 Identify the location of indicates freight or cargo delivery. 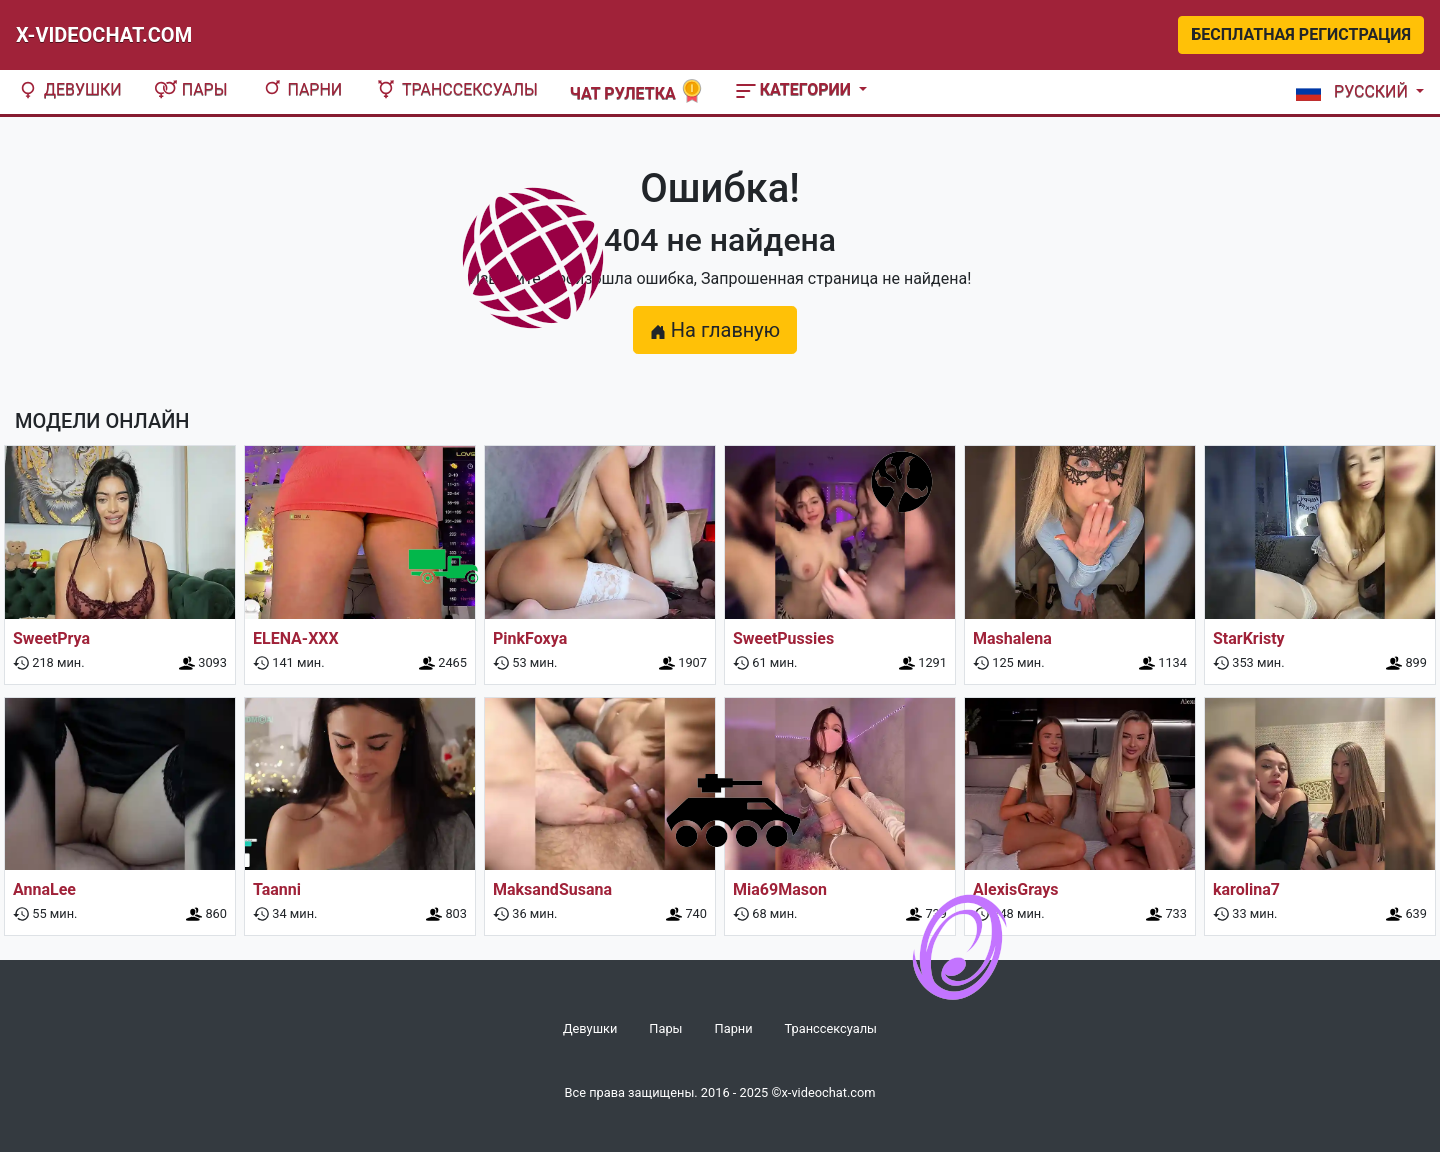
(443, 566).